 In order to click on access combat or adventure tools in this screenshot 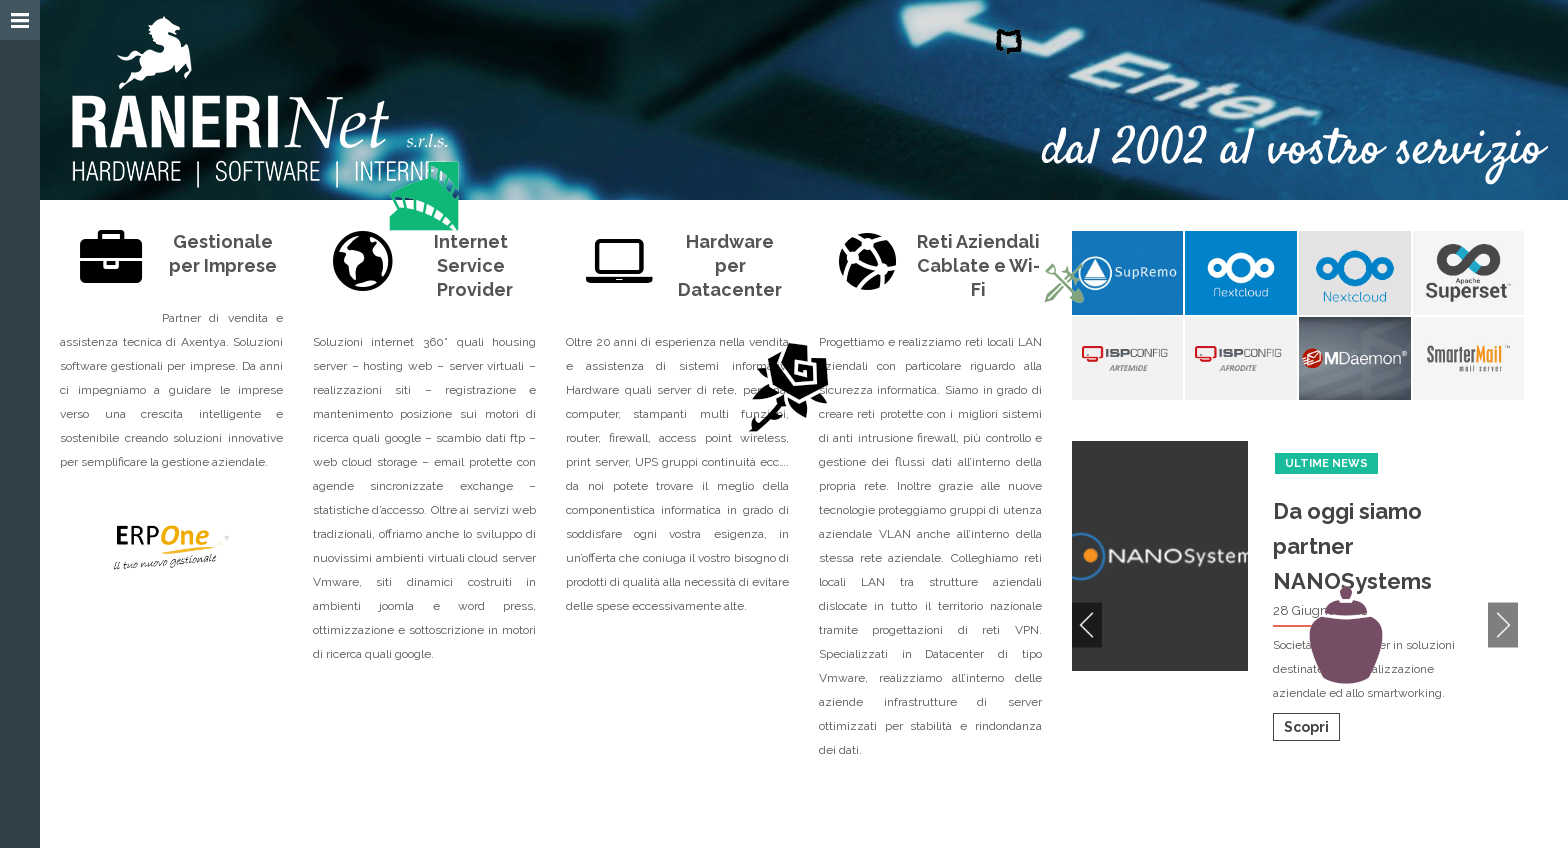, I will do `click(1064, 283)`.